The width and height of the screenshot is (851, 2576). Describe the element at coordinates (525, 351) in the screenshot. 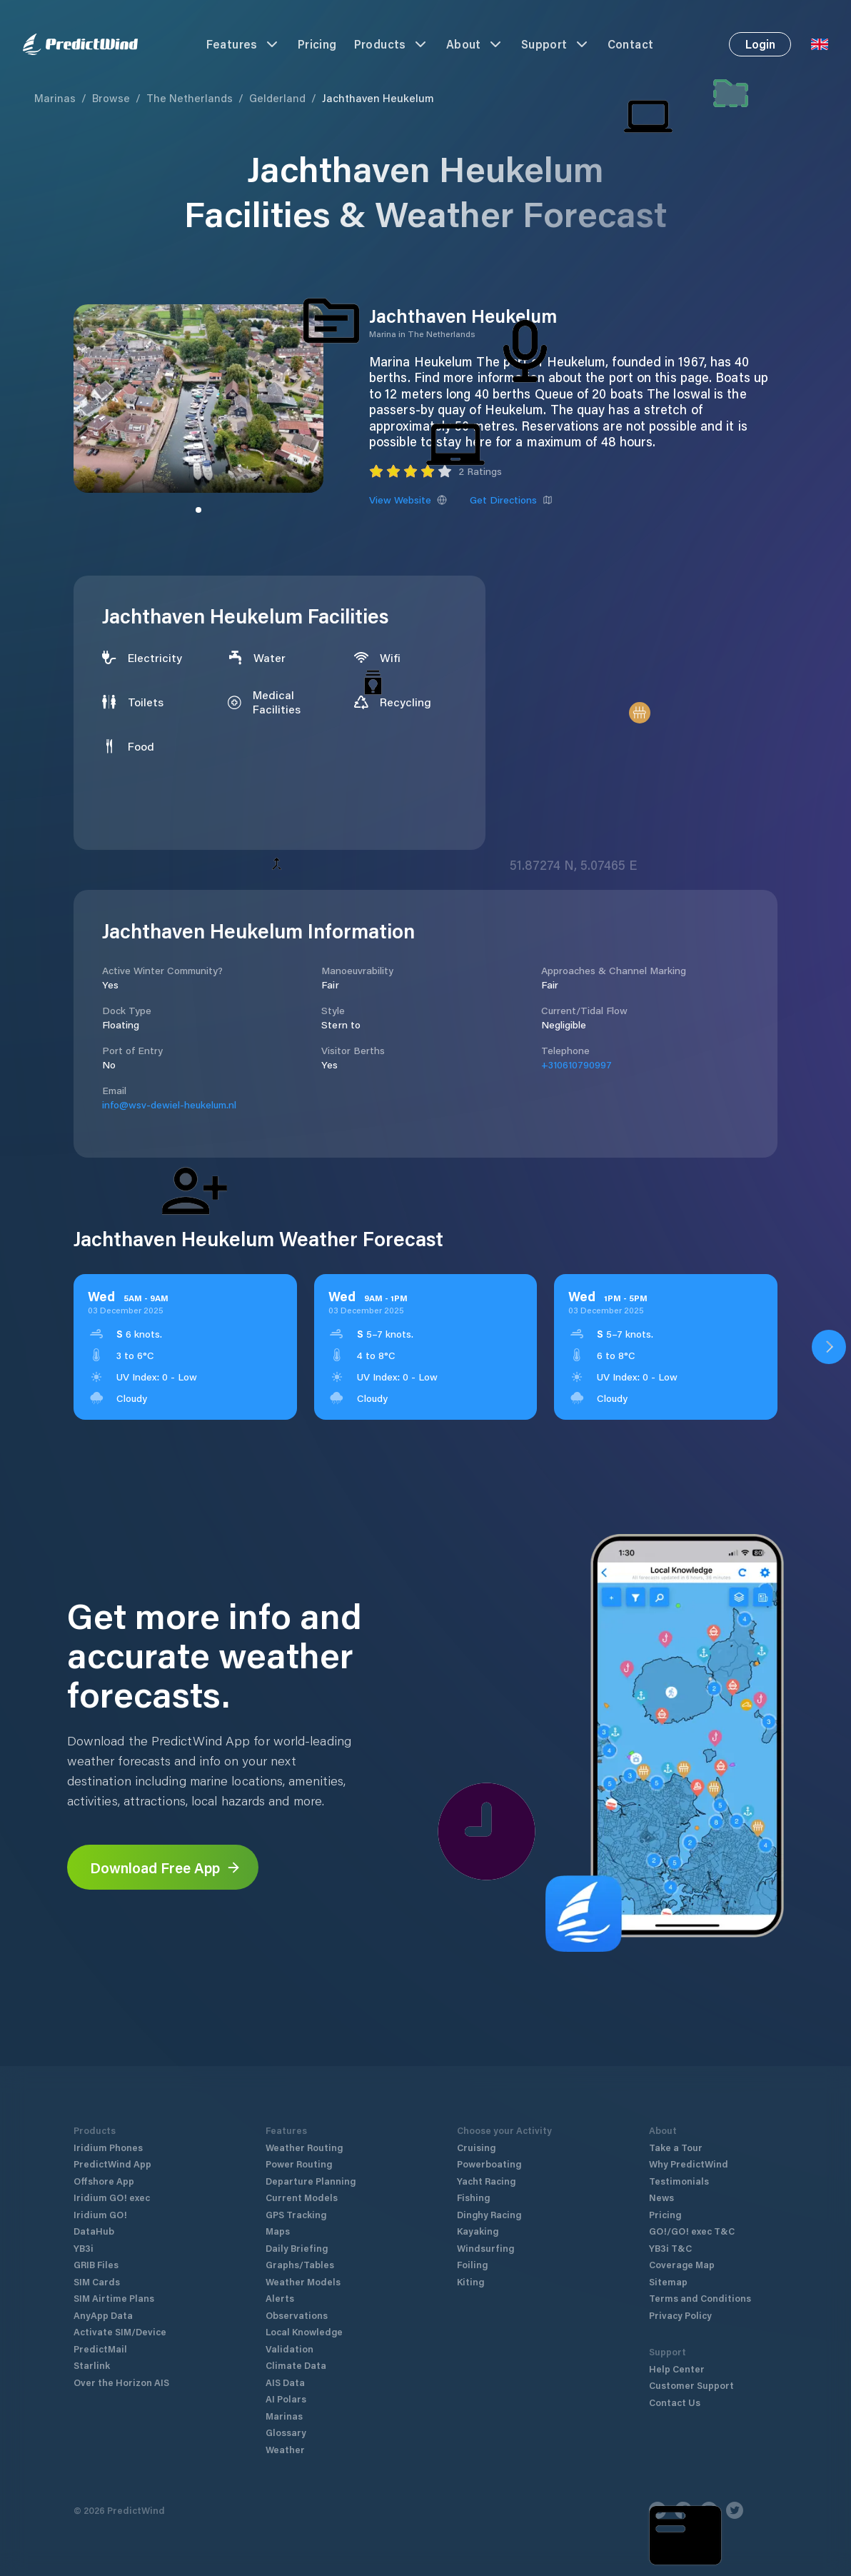

I see `tap to use voice input` at that location.